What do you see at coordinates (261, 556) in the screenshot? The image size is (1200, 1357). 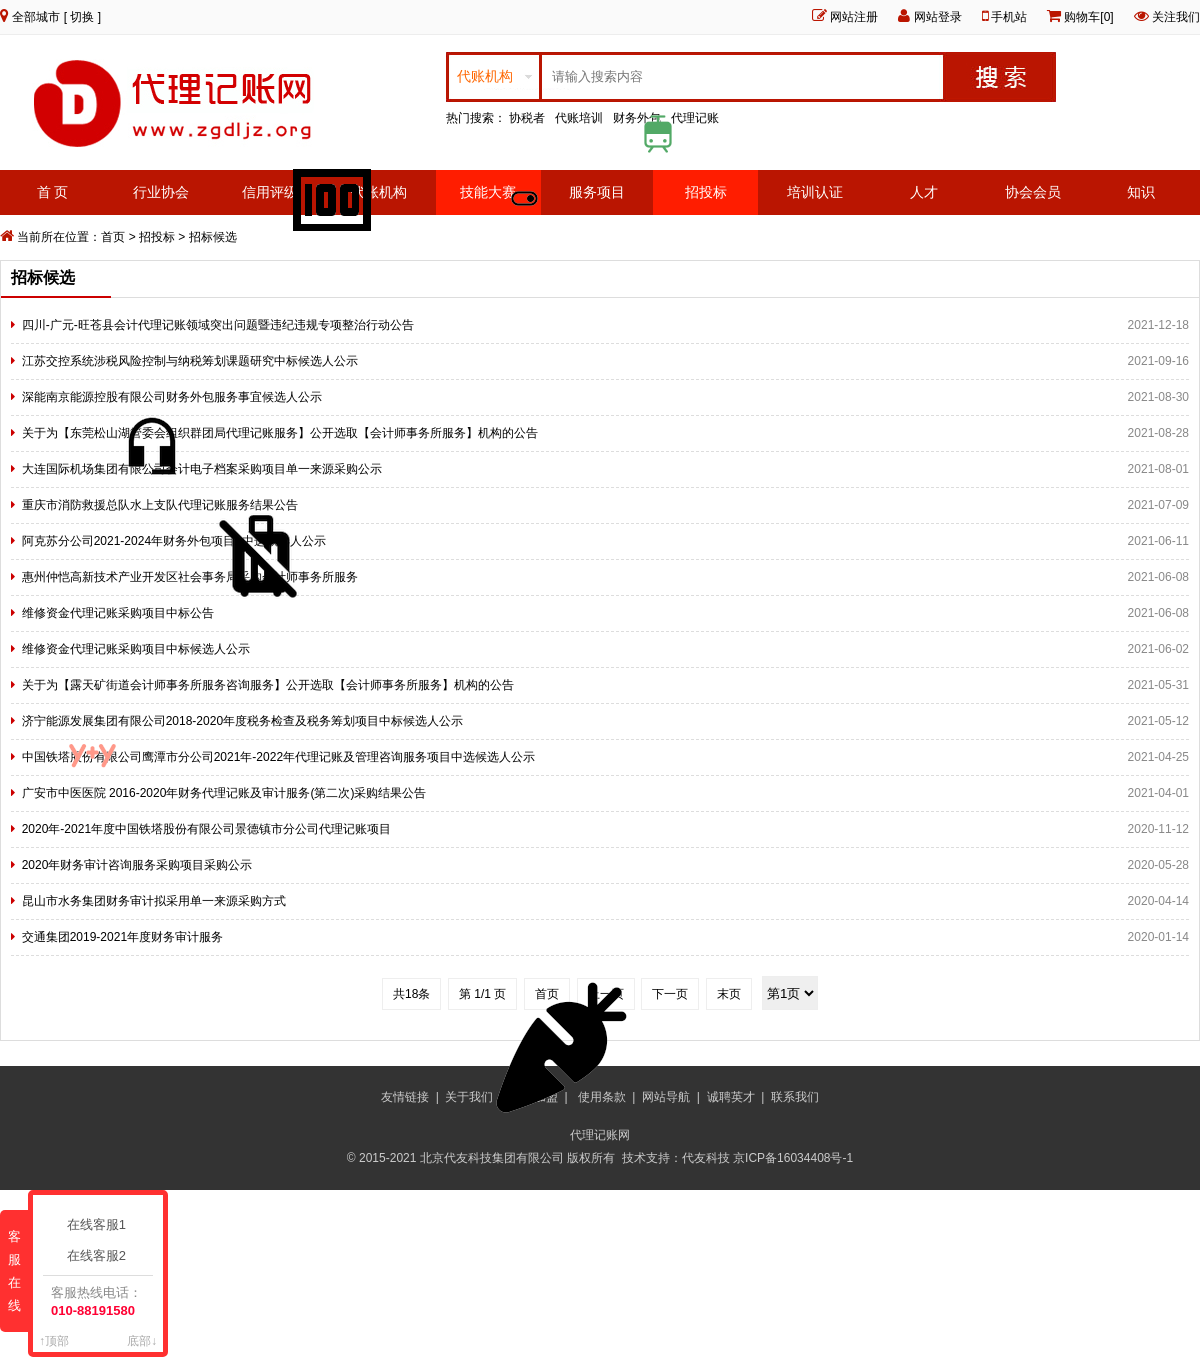 I see `no luggage allowed` at bounding box center [261, 556].